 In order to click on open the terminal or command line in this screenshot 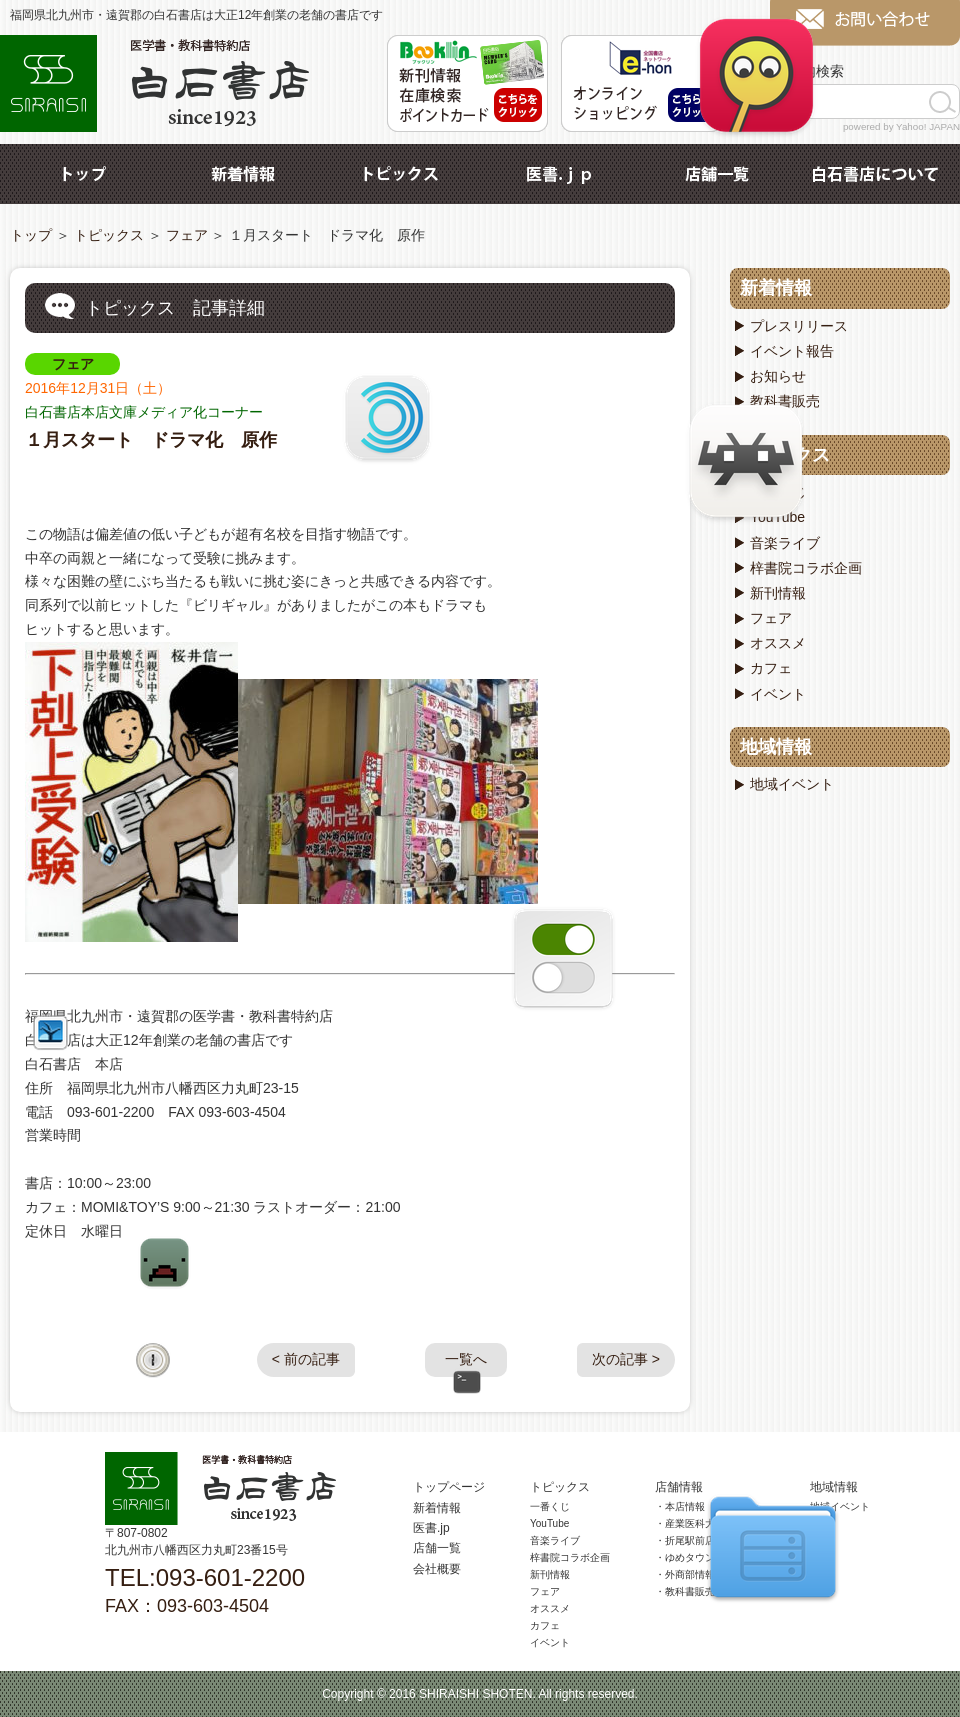, I will do `click(467, 1382)`.